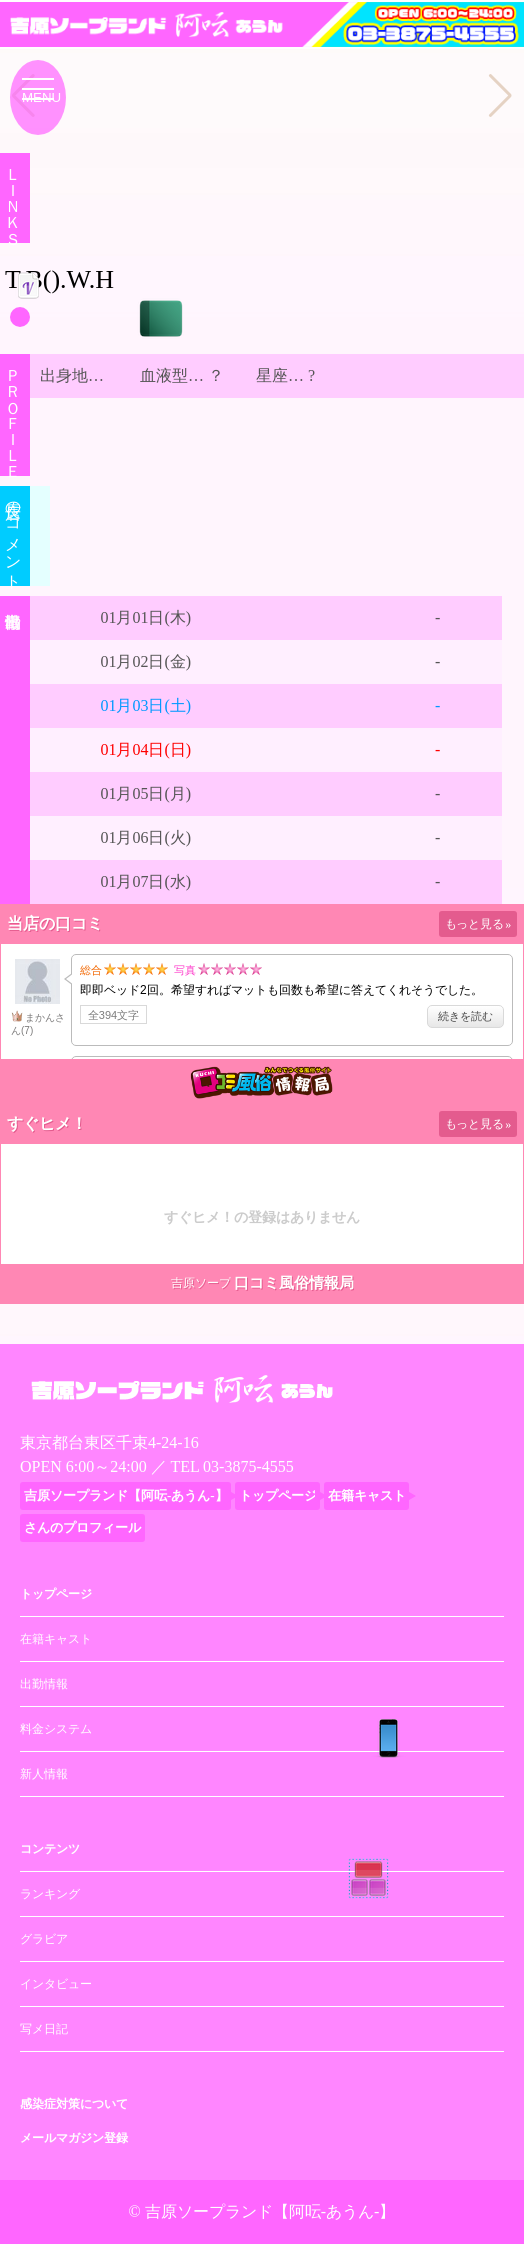  What do you see at coordinates (368, 1878) in the screenshot?
I see `select all items in the current view` at bounding box center [368, 1878].